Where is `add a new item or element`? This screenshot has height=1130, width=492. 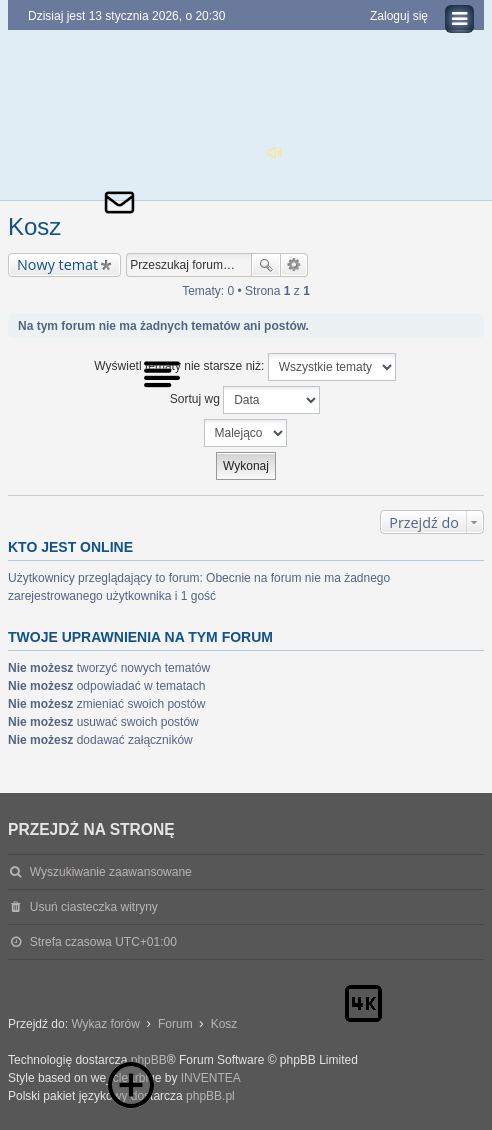 add a new item or element is located at coordinates (131, 1085).